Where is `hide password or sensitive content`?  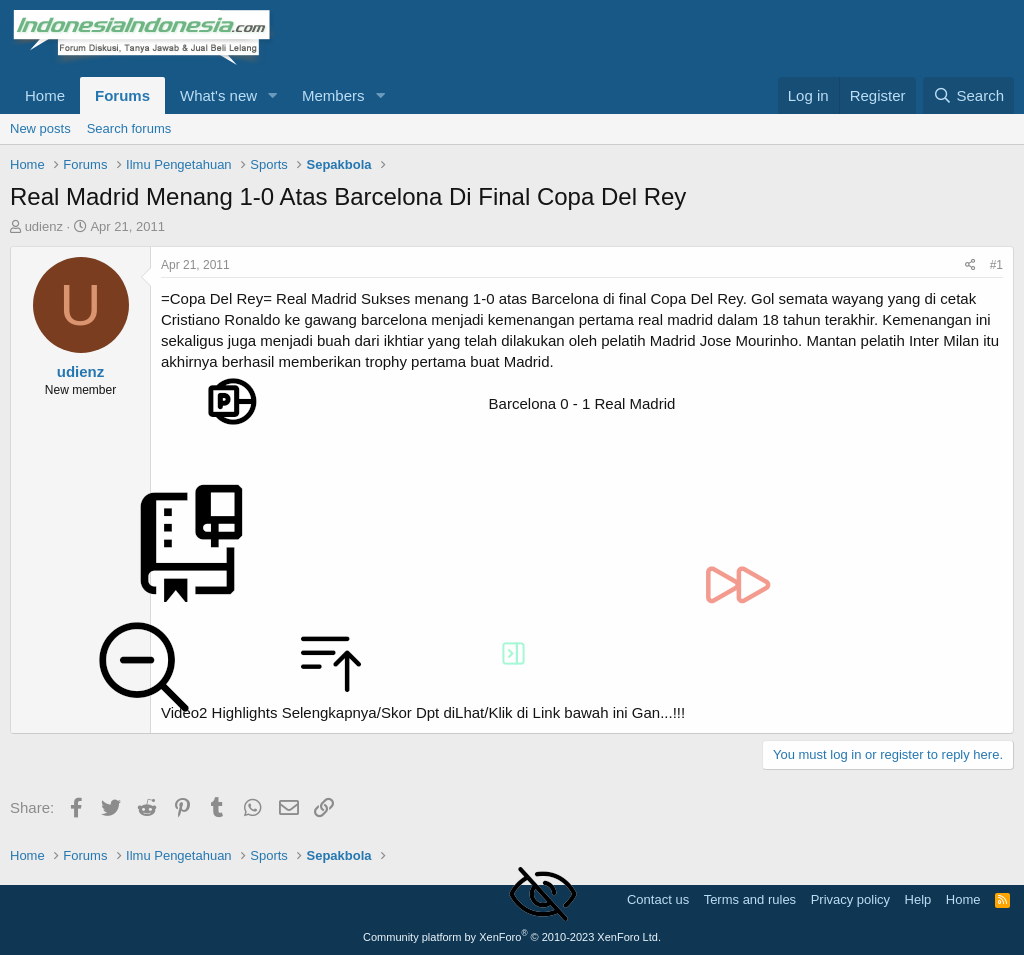 hide password or sensitive content is located at coordinates (543, 894).